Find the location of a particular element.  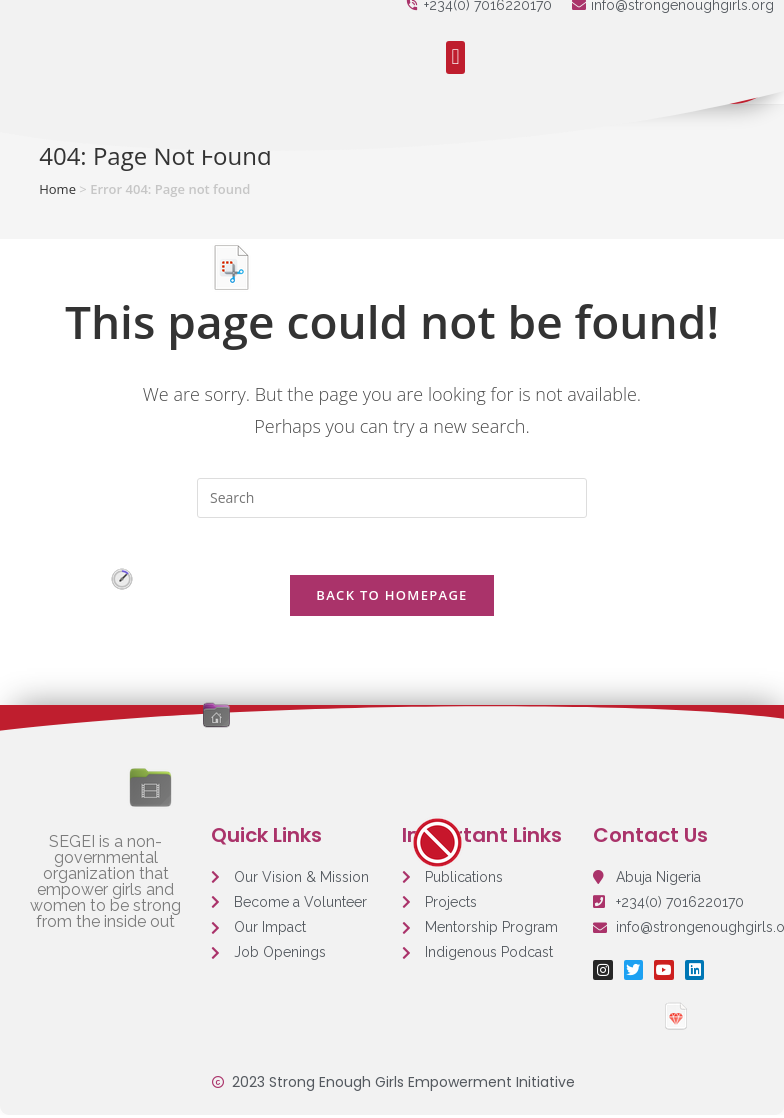

delete selected item is located at coordinates (437, 842).